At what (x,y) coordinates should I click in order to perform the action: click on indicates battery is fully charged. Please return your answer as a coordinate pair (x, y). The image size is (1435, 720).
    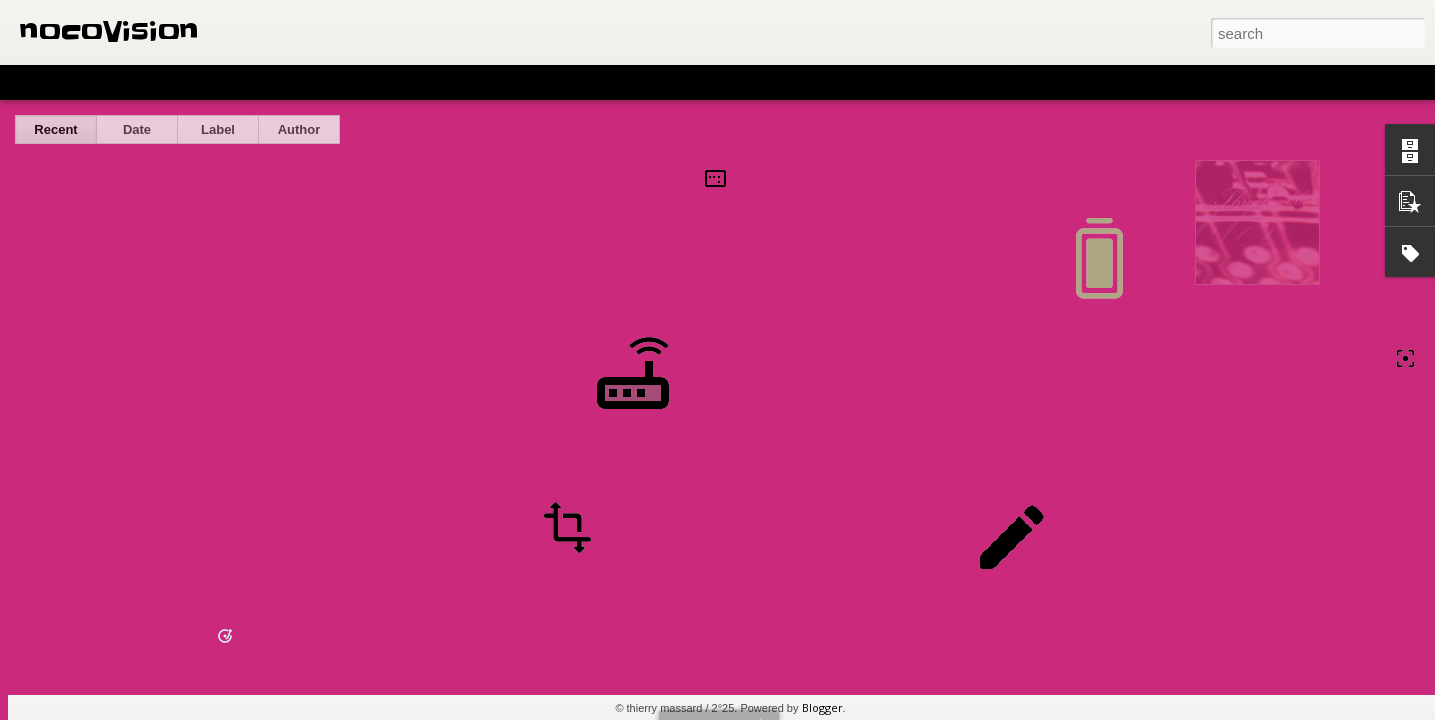
    Looking at the image, I should click on (1099, 259).